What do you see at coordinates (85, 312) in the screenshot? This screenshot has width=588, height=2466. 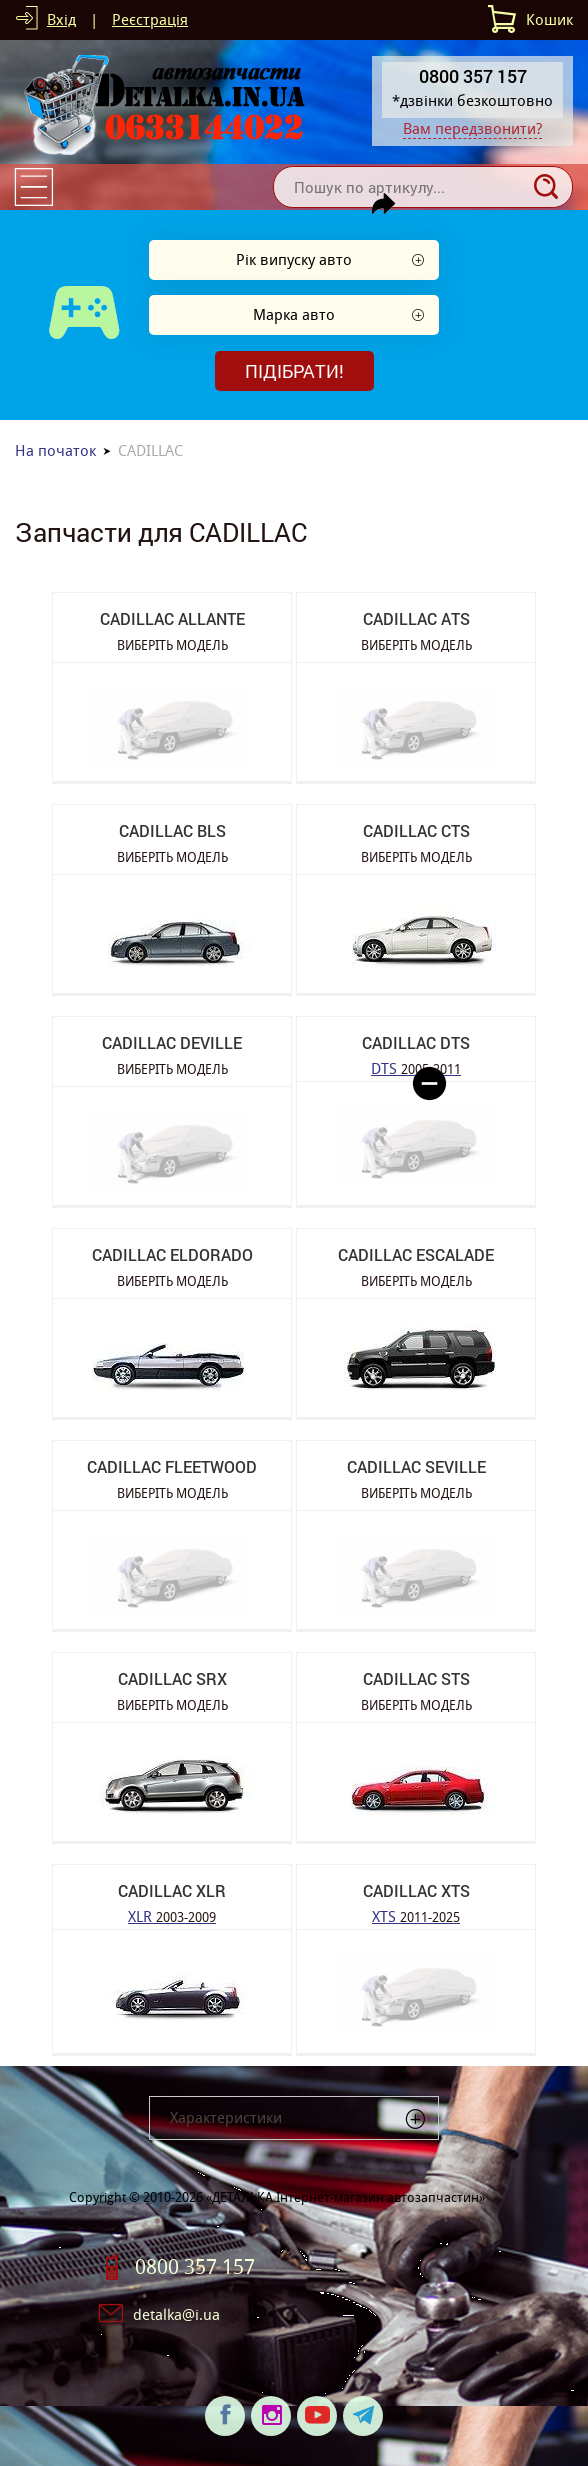 I see `access gaming features or games library` at bounding box center [85, 312].